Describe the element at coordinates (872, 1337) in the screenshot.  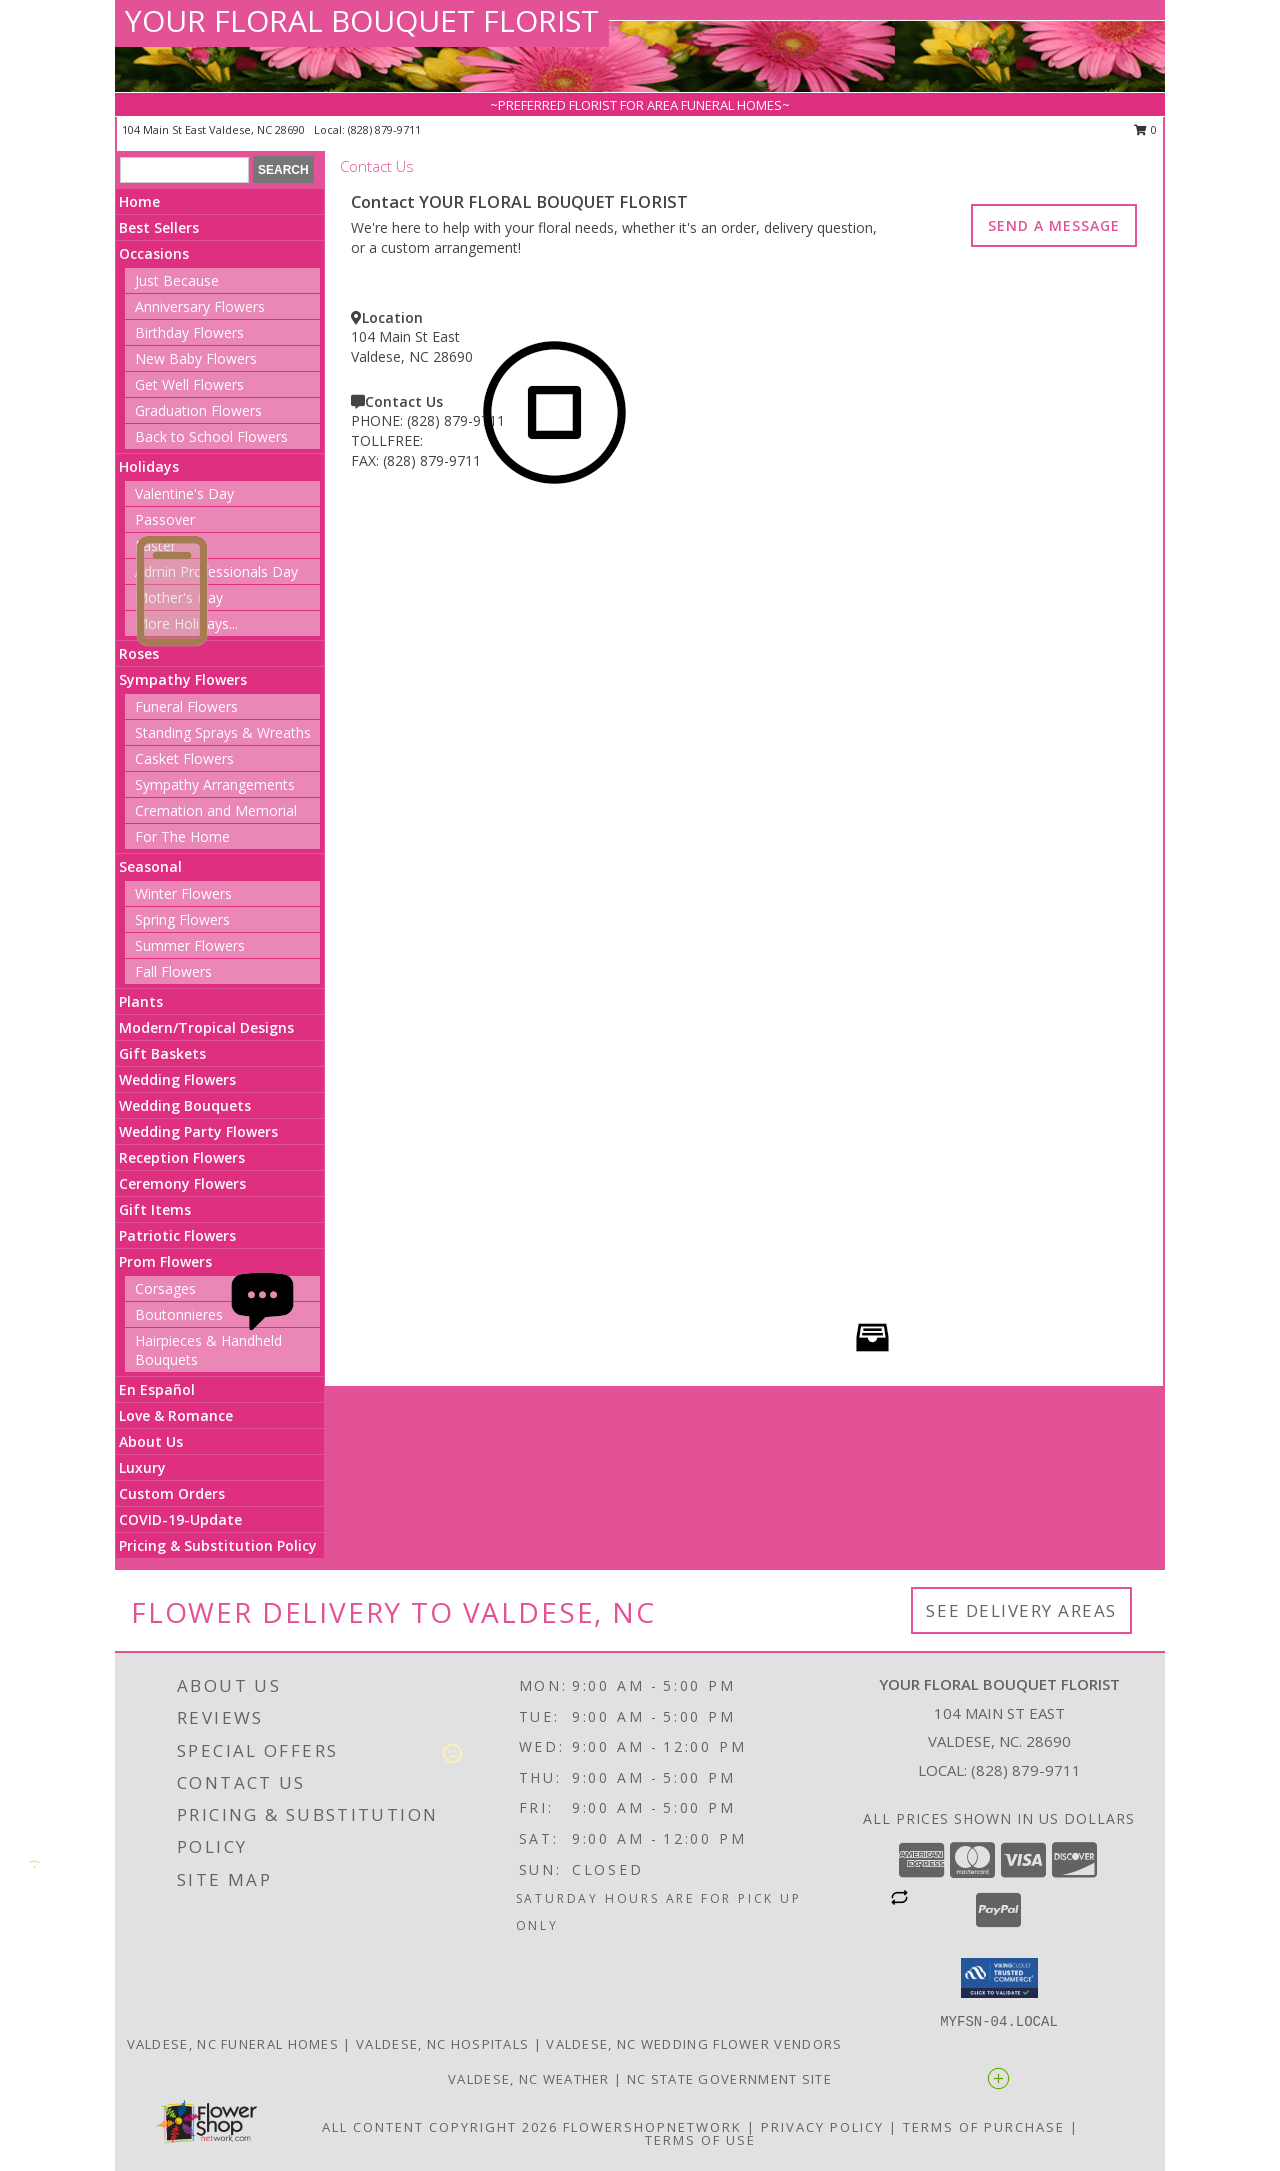
I see `view inbox or incoming files` at that location.